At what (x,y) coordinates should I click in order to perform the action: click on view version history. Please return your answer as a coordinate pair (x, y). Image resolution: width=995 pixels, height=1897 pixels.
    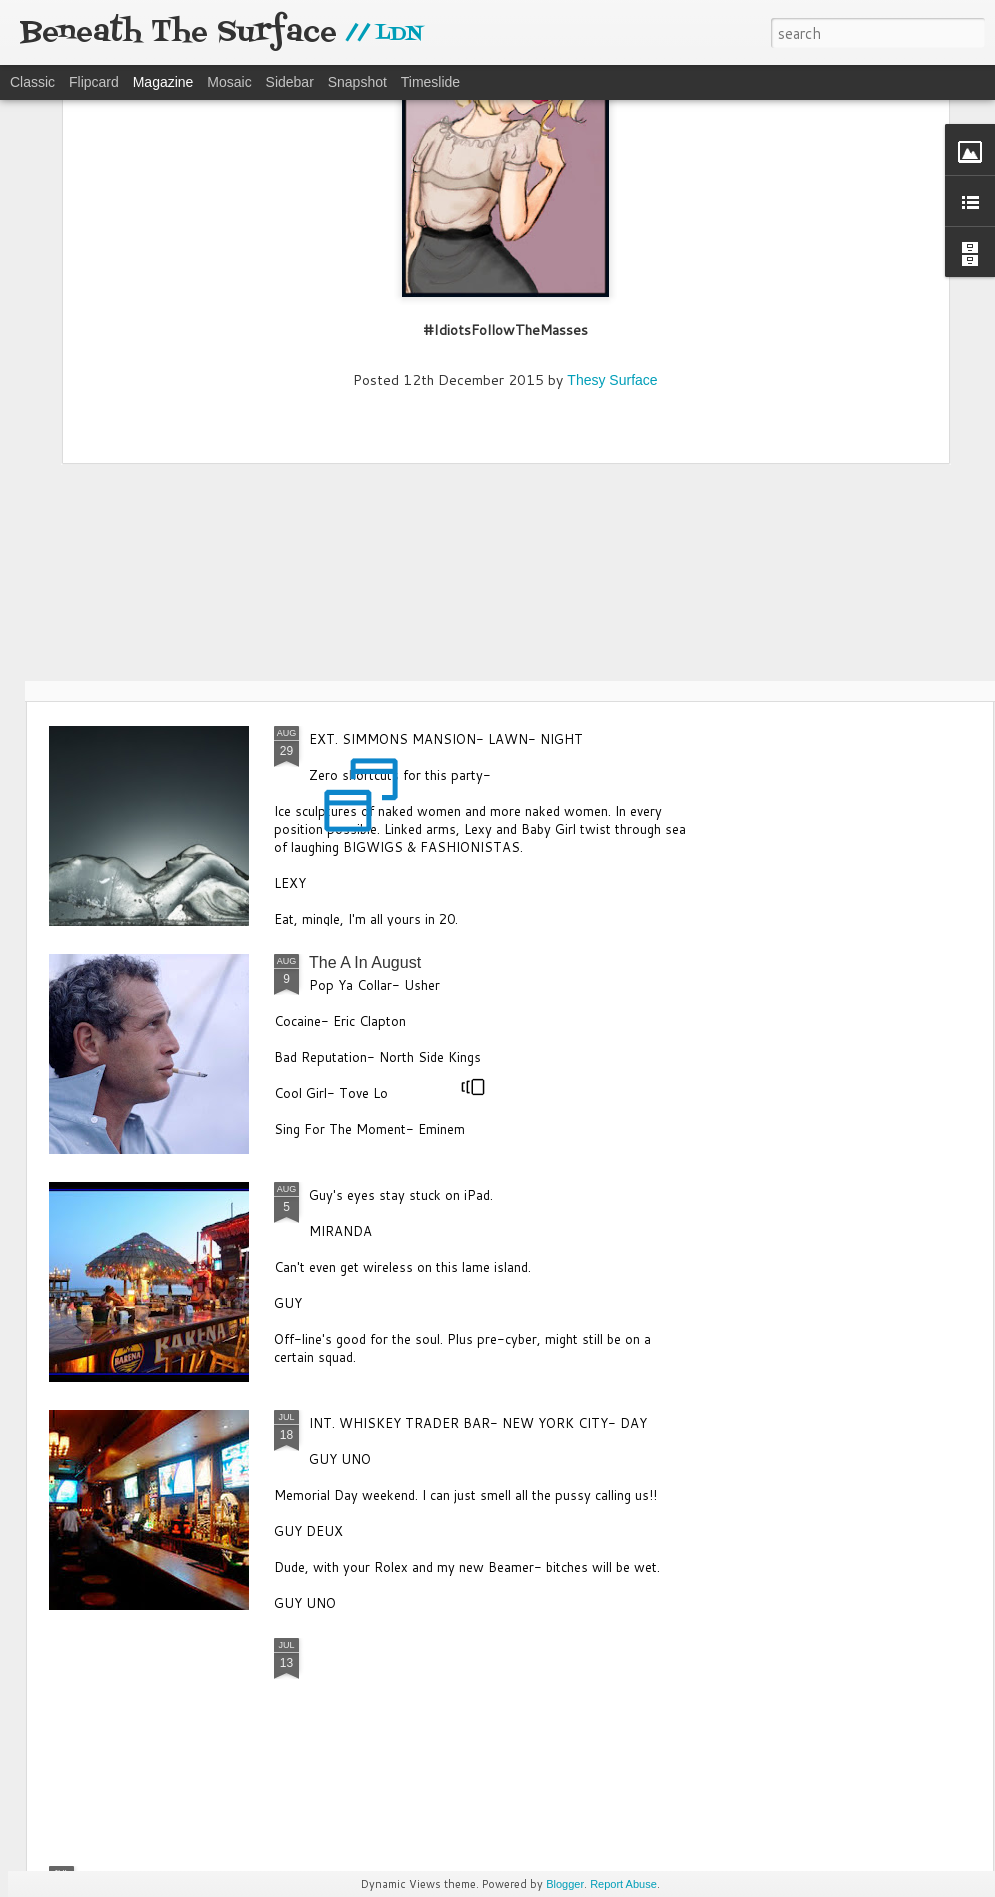
    Looking at the image, I should click on (473, 1087).